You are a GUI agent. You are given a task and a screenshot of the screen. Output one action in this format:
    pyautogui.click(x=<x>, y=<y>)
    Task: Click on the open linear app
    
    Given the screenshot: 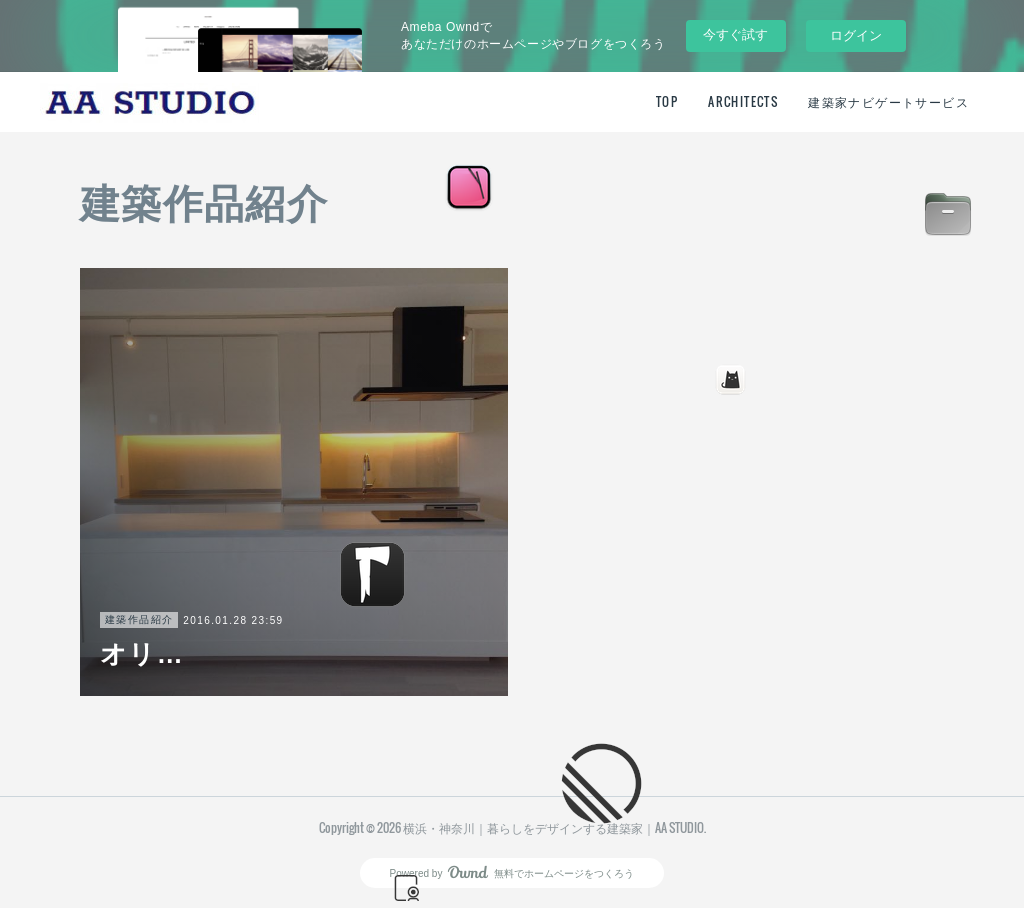 What is the action you would take?
    pyautogui.click(x=601, y=783)
    